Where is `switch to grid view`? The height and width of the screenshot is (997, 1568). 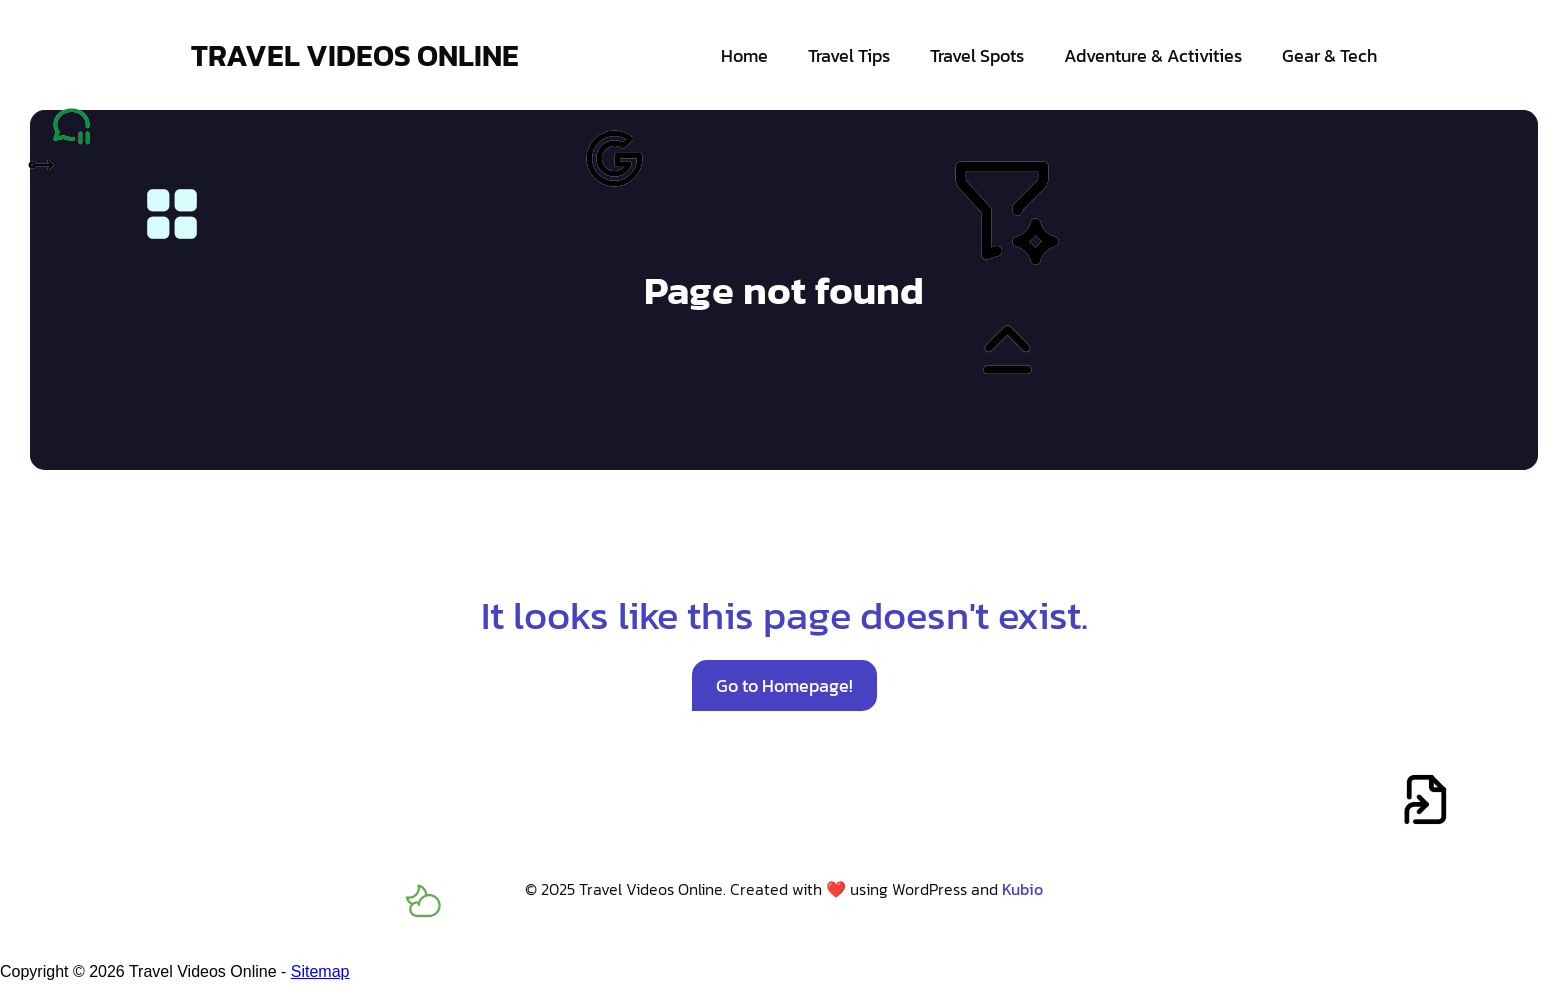
switch to grid view is located at coordinates (172, 214).